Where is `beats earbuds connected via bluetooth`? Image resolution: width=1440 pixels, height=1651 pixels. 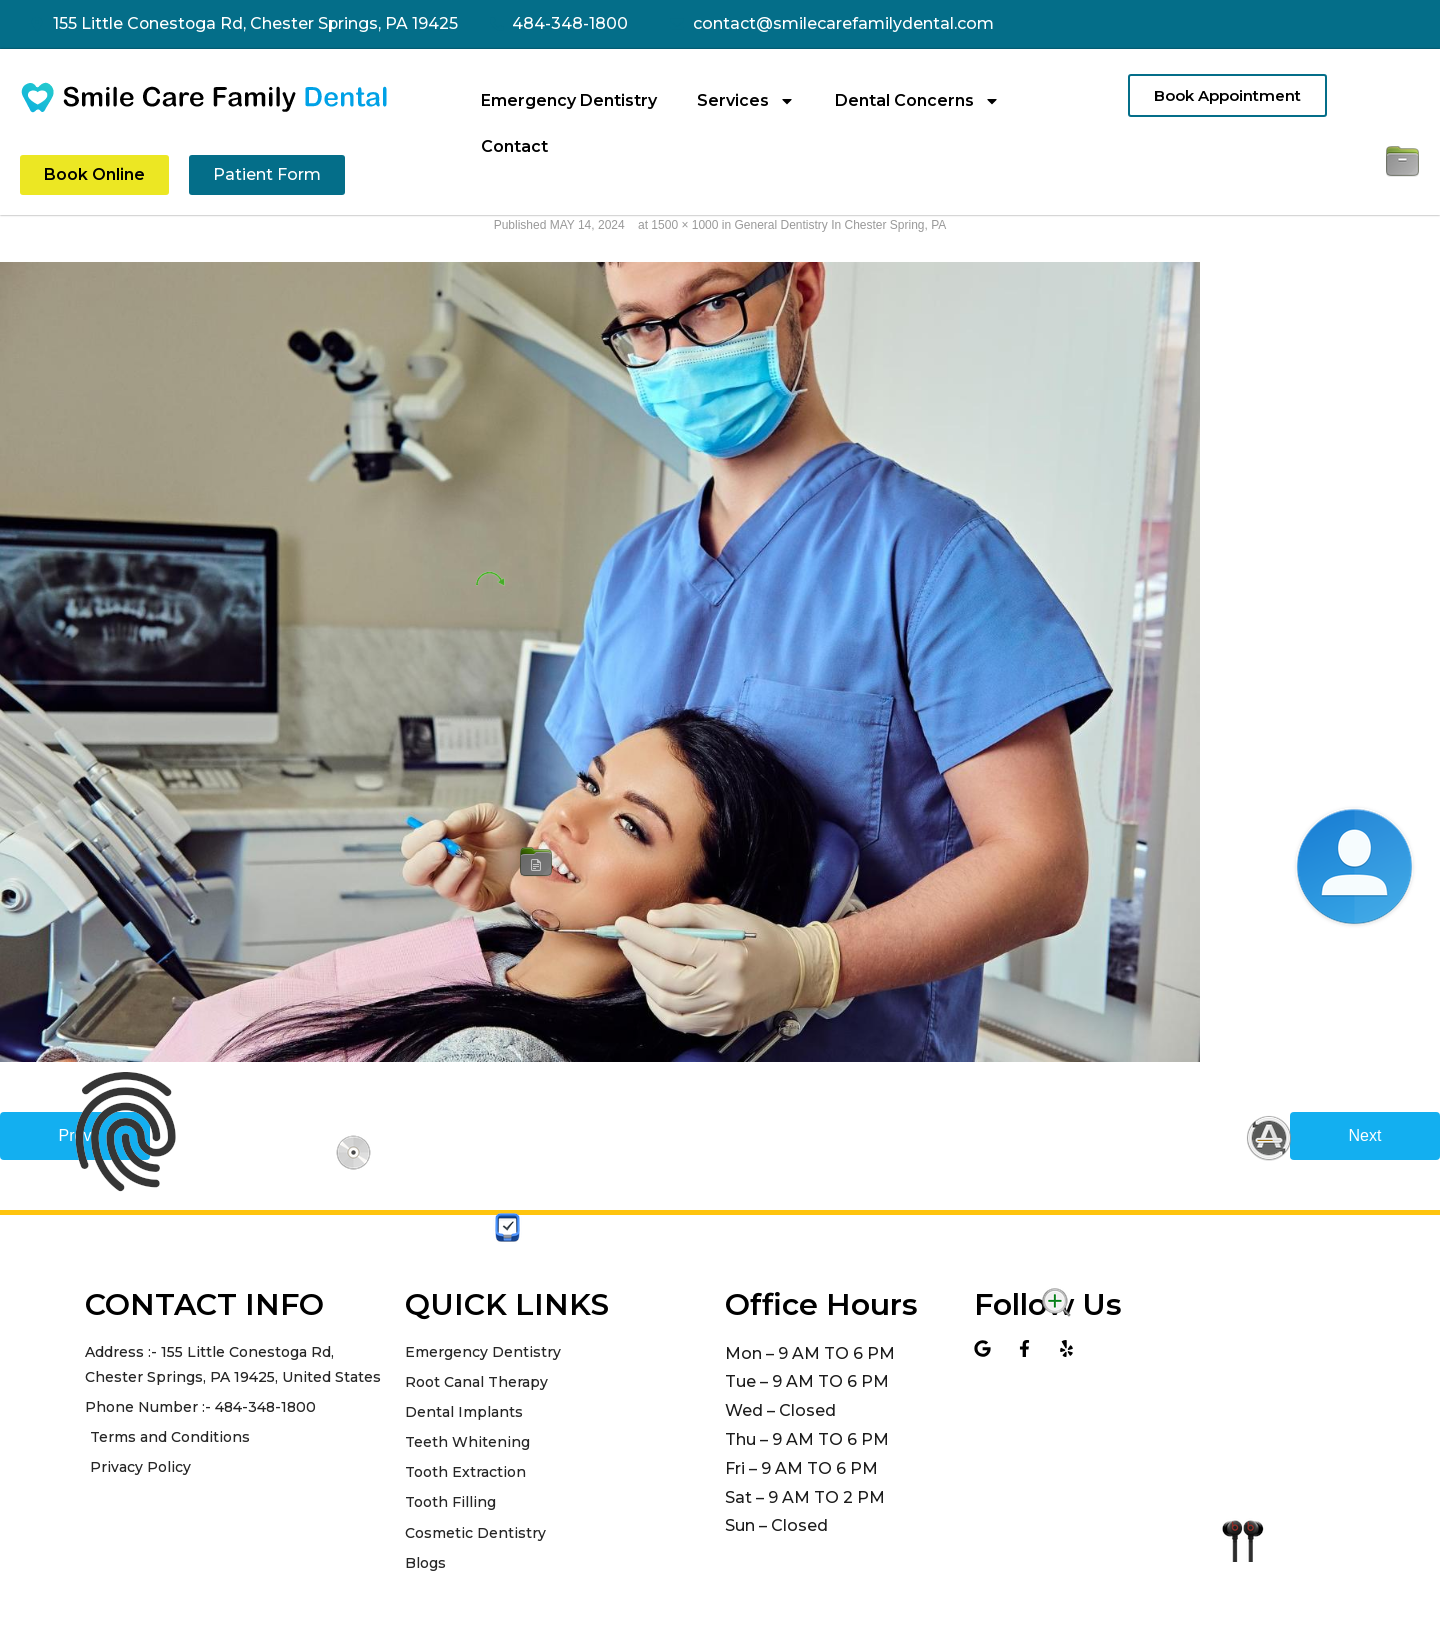 beats earbuds connected via bluetooth is located at coordinates (1243, 1539).